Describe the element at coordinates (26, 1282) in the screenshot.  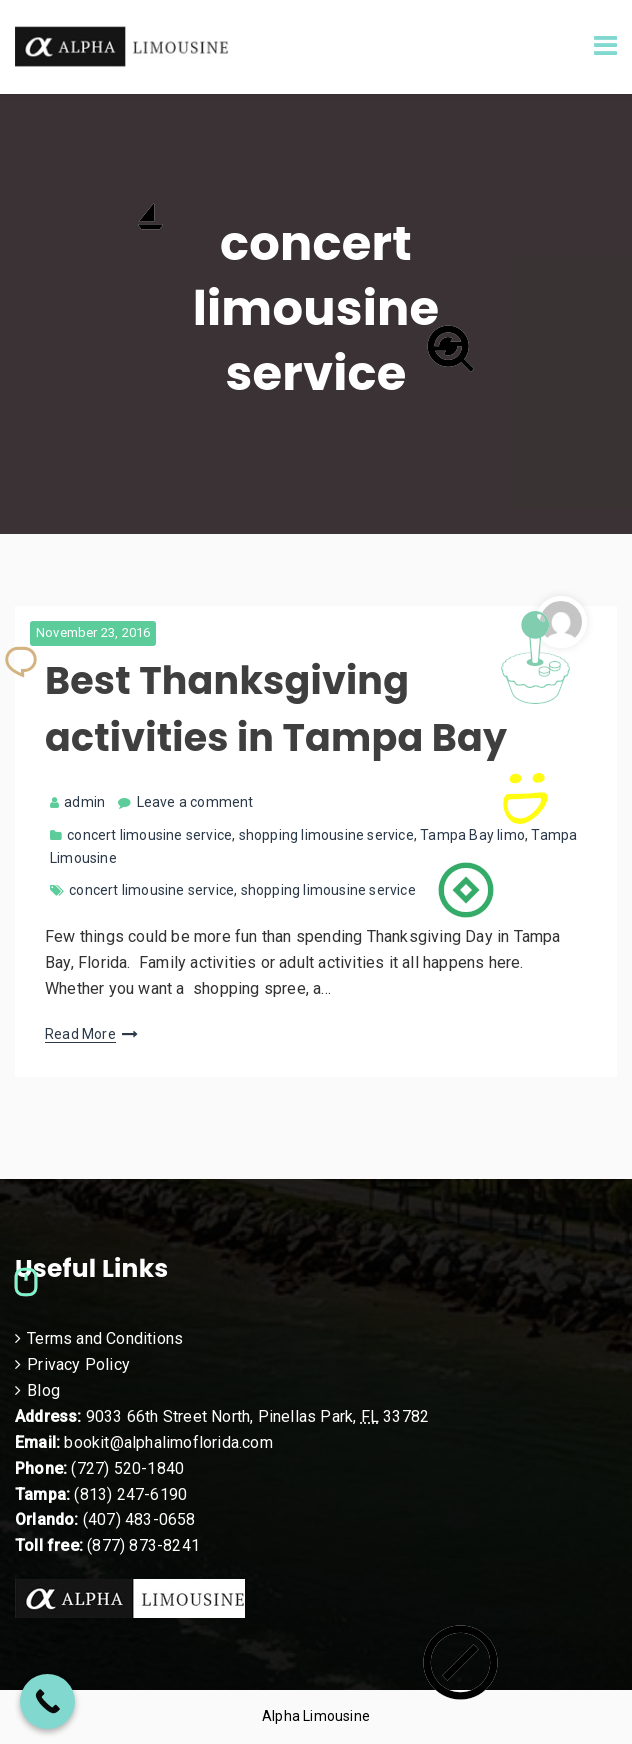
I see `indicates mouse input device connected` at that location.